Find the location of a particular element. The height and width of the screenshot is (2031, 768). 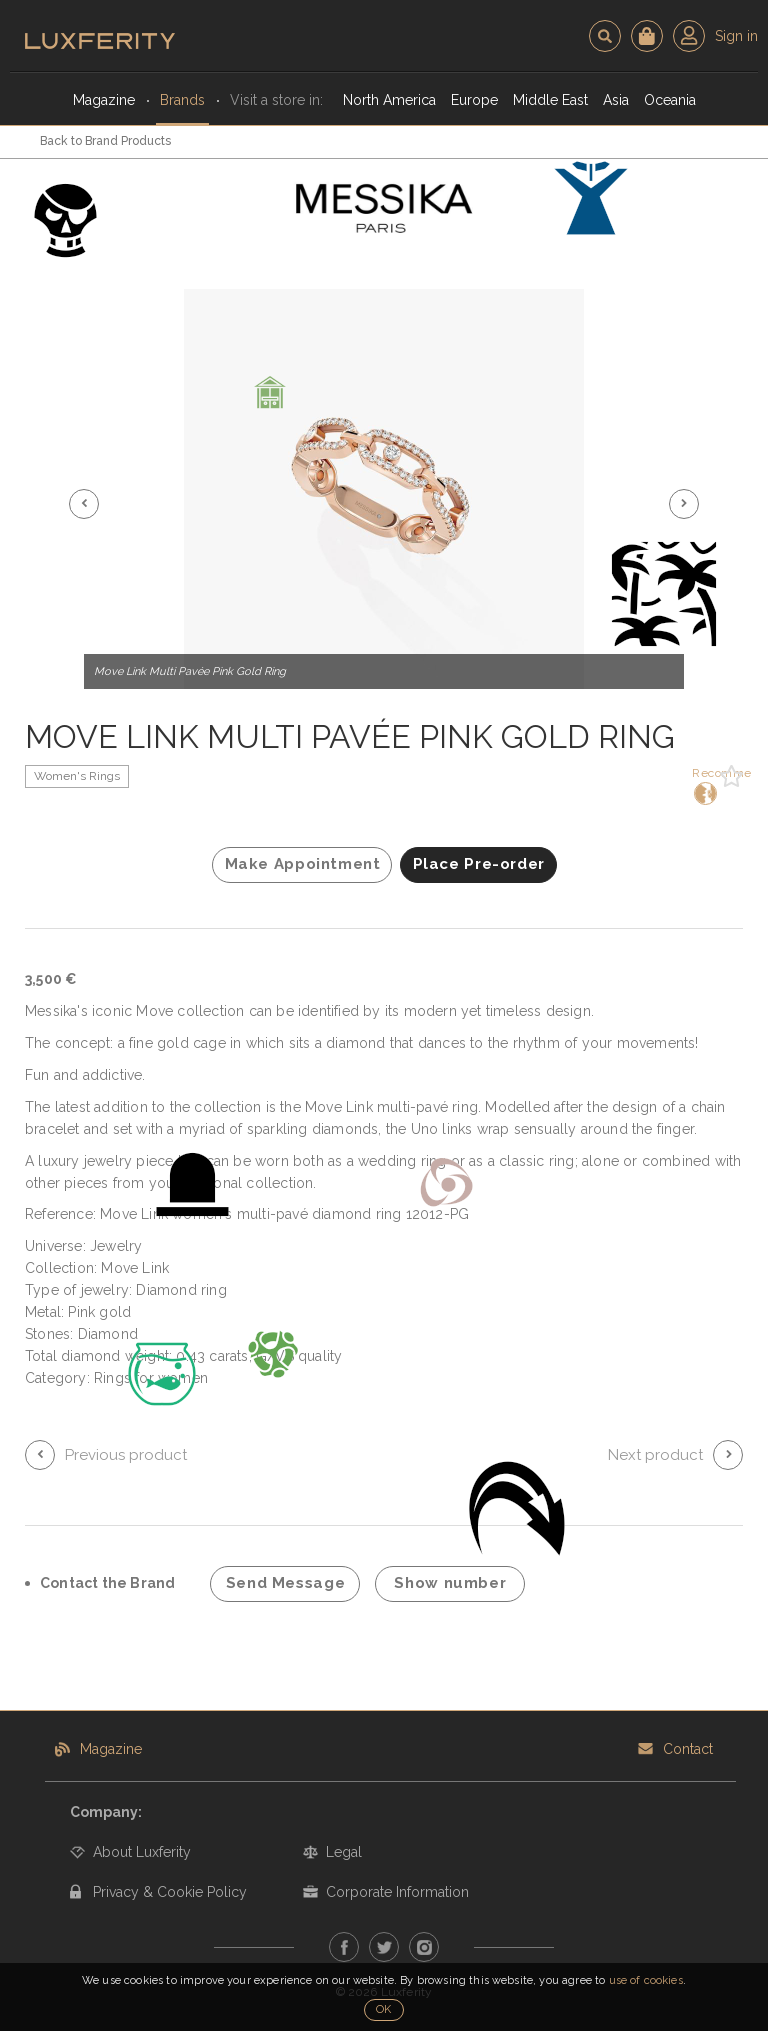

access temple or shrine location is located at coordinates (270, 392).